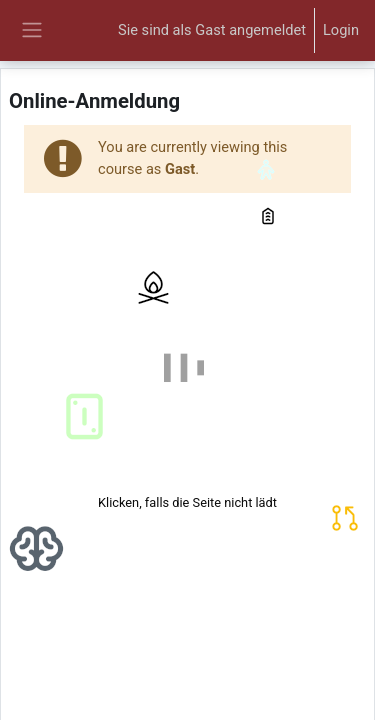  What do you see at coordinates (36, 549) in the screenshot?
I see `access AI or smart features` at bounding box center [36, 549].